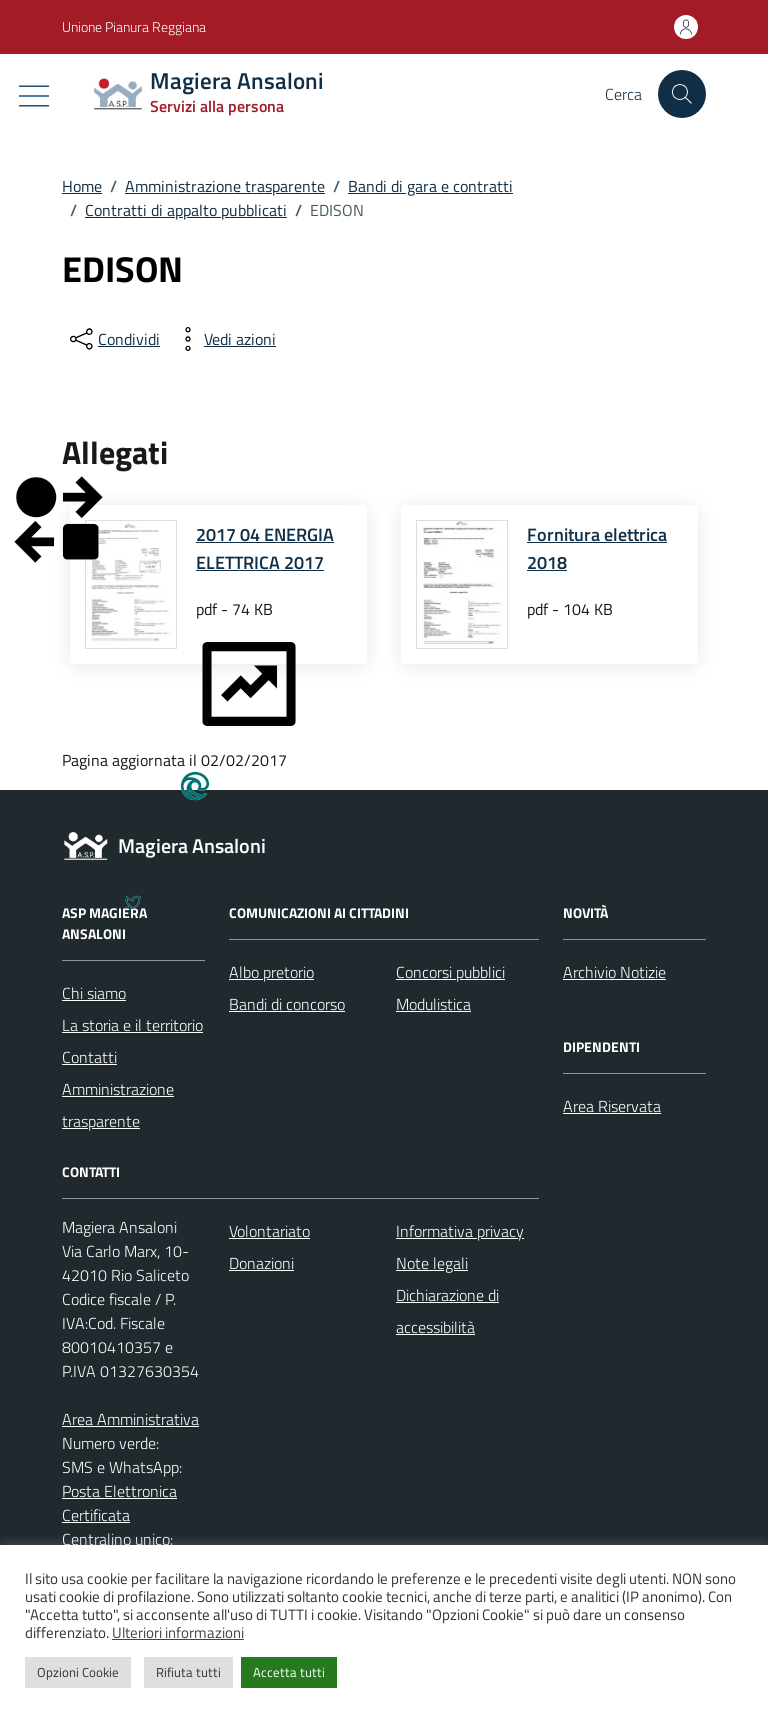  I want to click on open twitter, so click(133, 902).